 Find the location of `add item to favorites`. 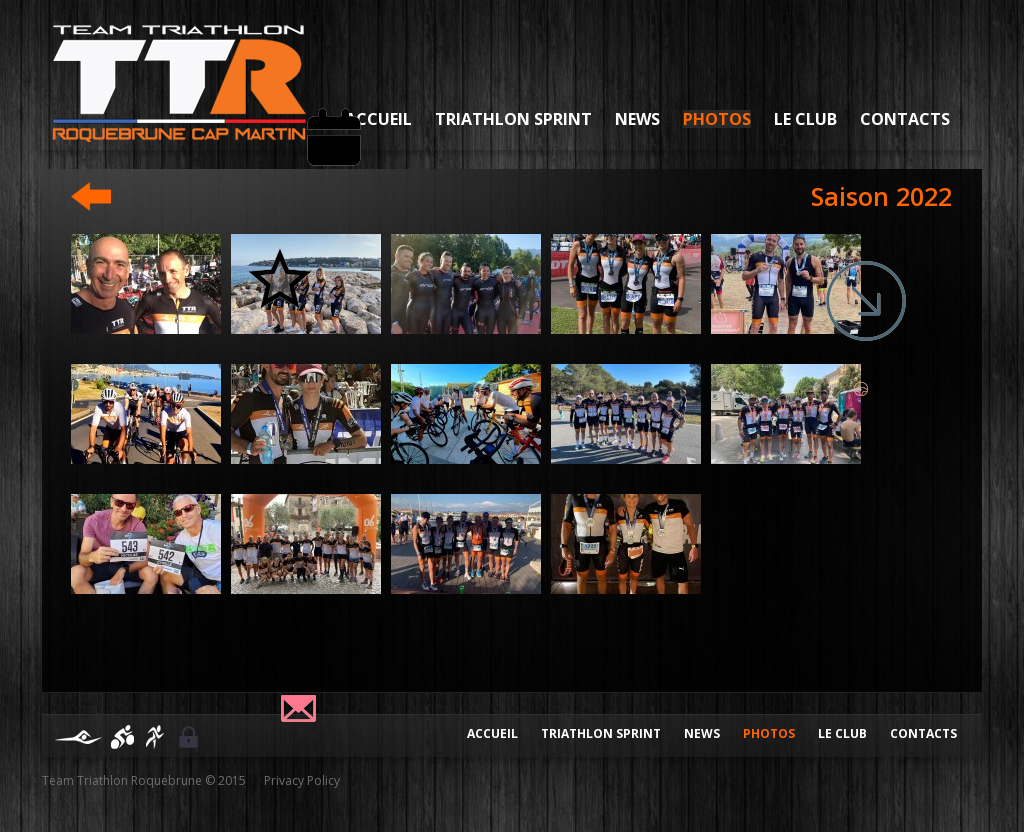

add item to favorites is located at coordinates (280, 280).